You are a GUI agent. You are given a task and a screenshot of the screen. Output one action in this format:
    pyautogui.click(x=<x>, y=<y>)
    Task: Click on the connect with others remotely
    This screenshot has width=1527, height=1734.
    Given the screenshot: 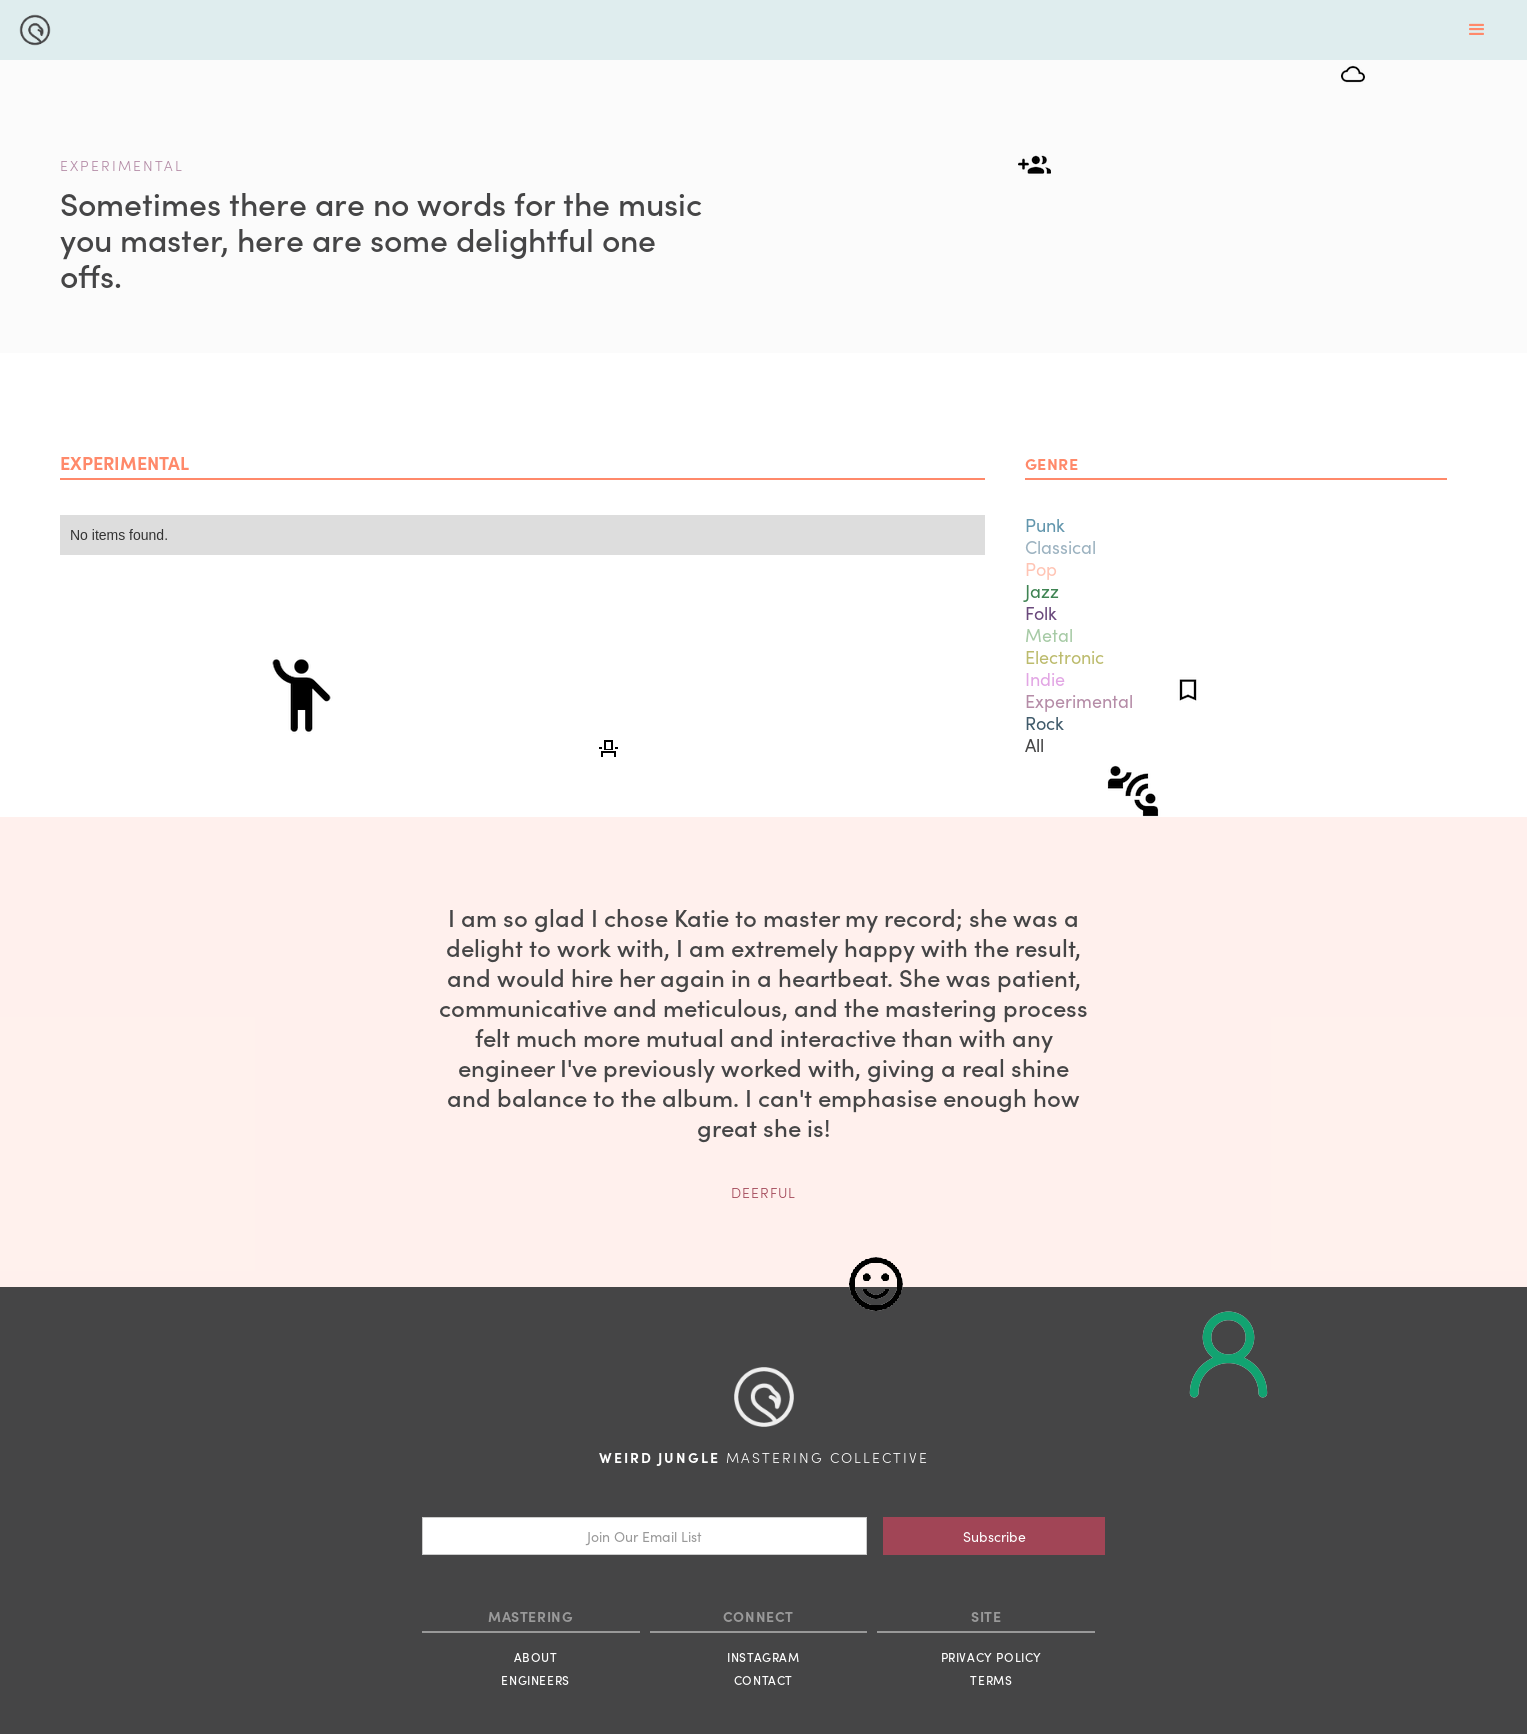 What is the action you would take?
    pyautogui.click(x=1133, y=791)
    